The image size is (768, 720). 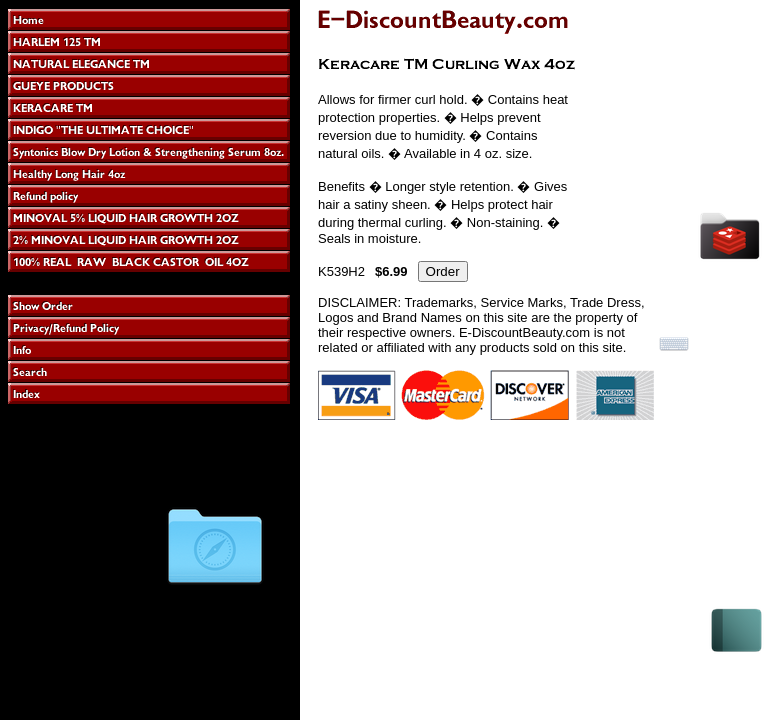 What do you see at coordinates (729, 237) in the screenshot?
I see `open redis database project folder` at bounding box center [729, 237].